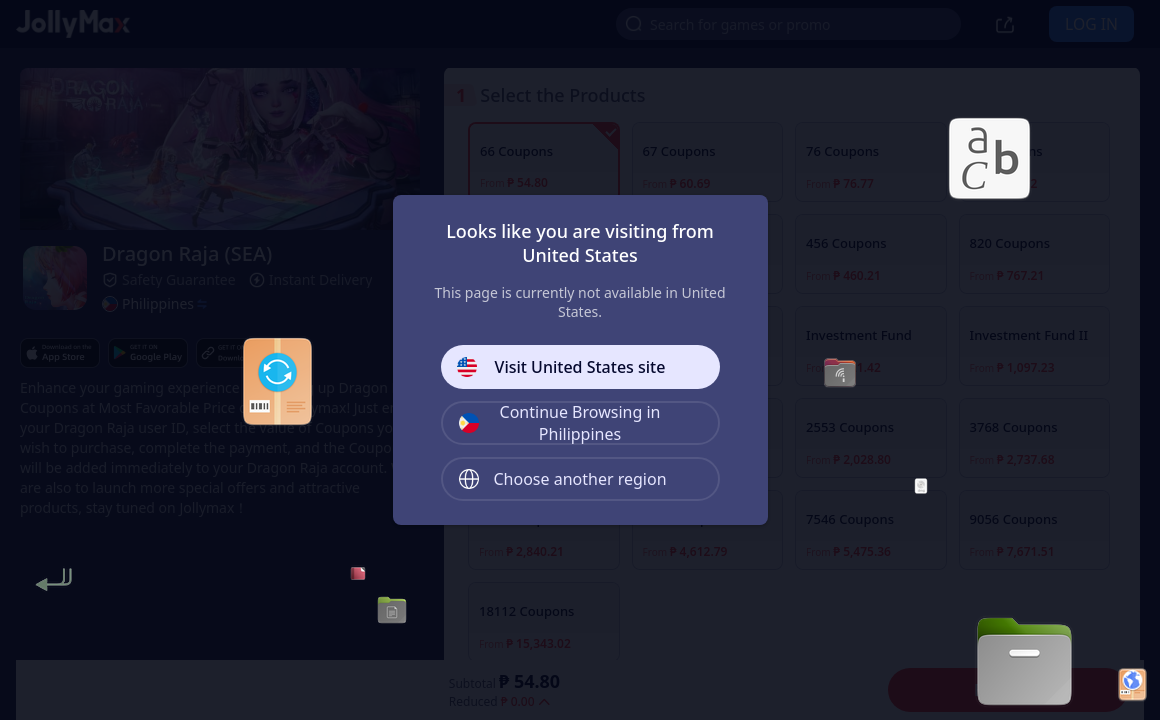 The image size is (1160, 720). I want to click on open the font viewer application, so click(989, 158).